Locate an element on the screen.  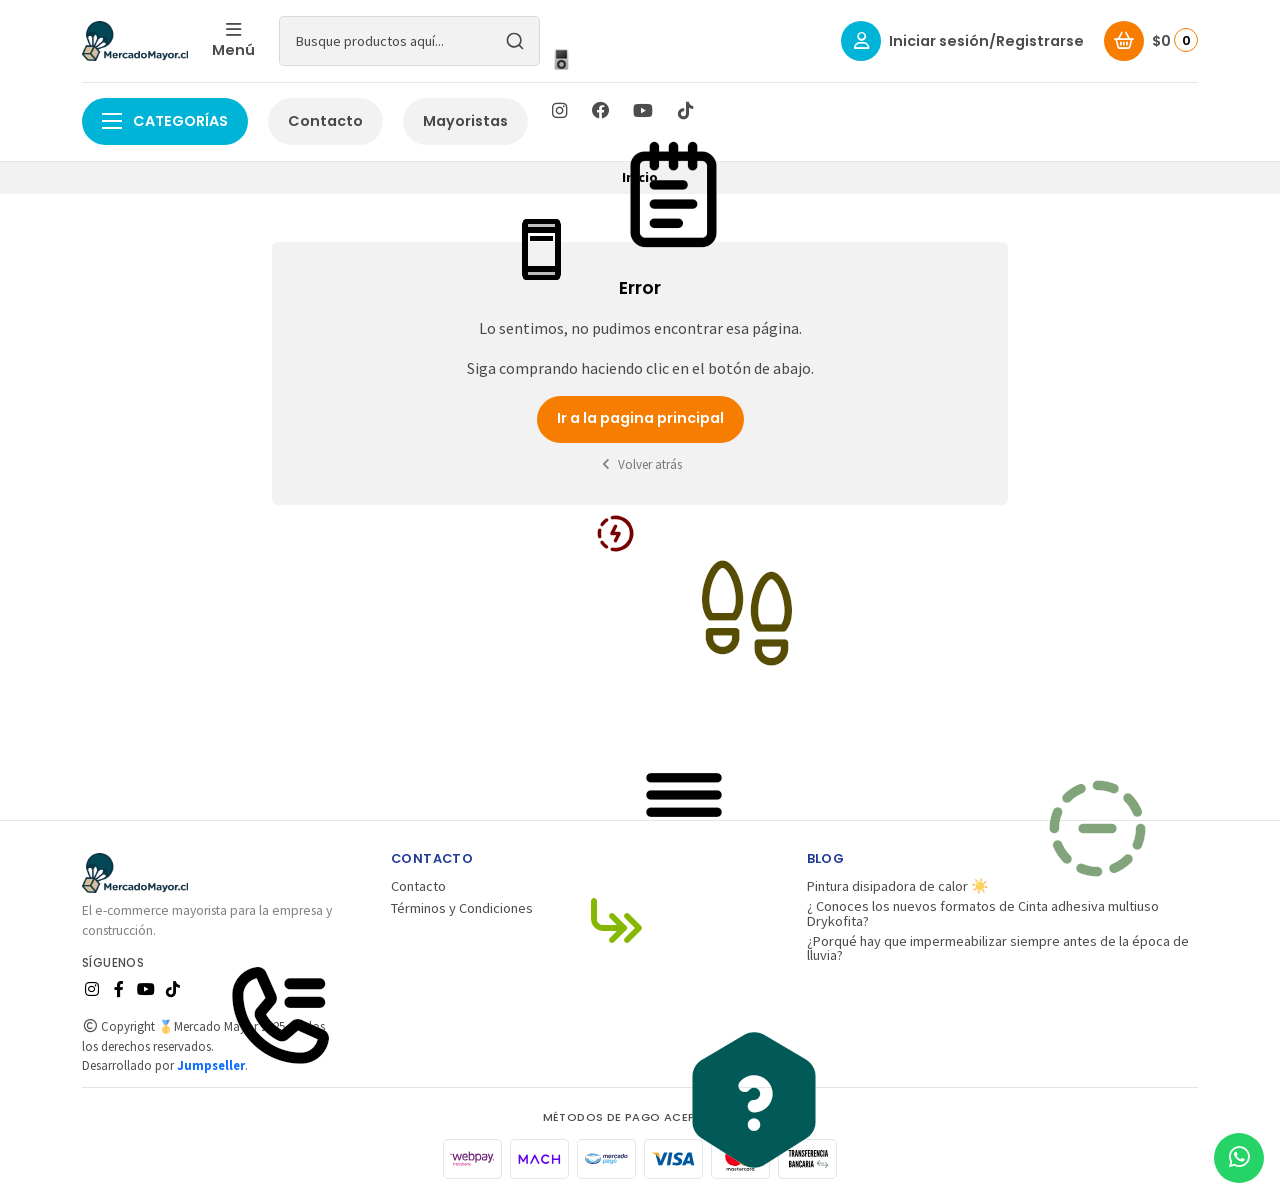
forward or redirect content multiple times is located at coordinates (618, 922).